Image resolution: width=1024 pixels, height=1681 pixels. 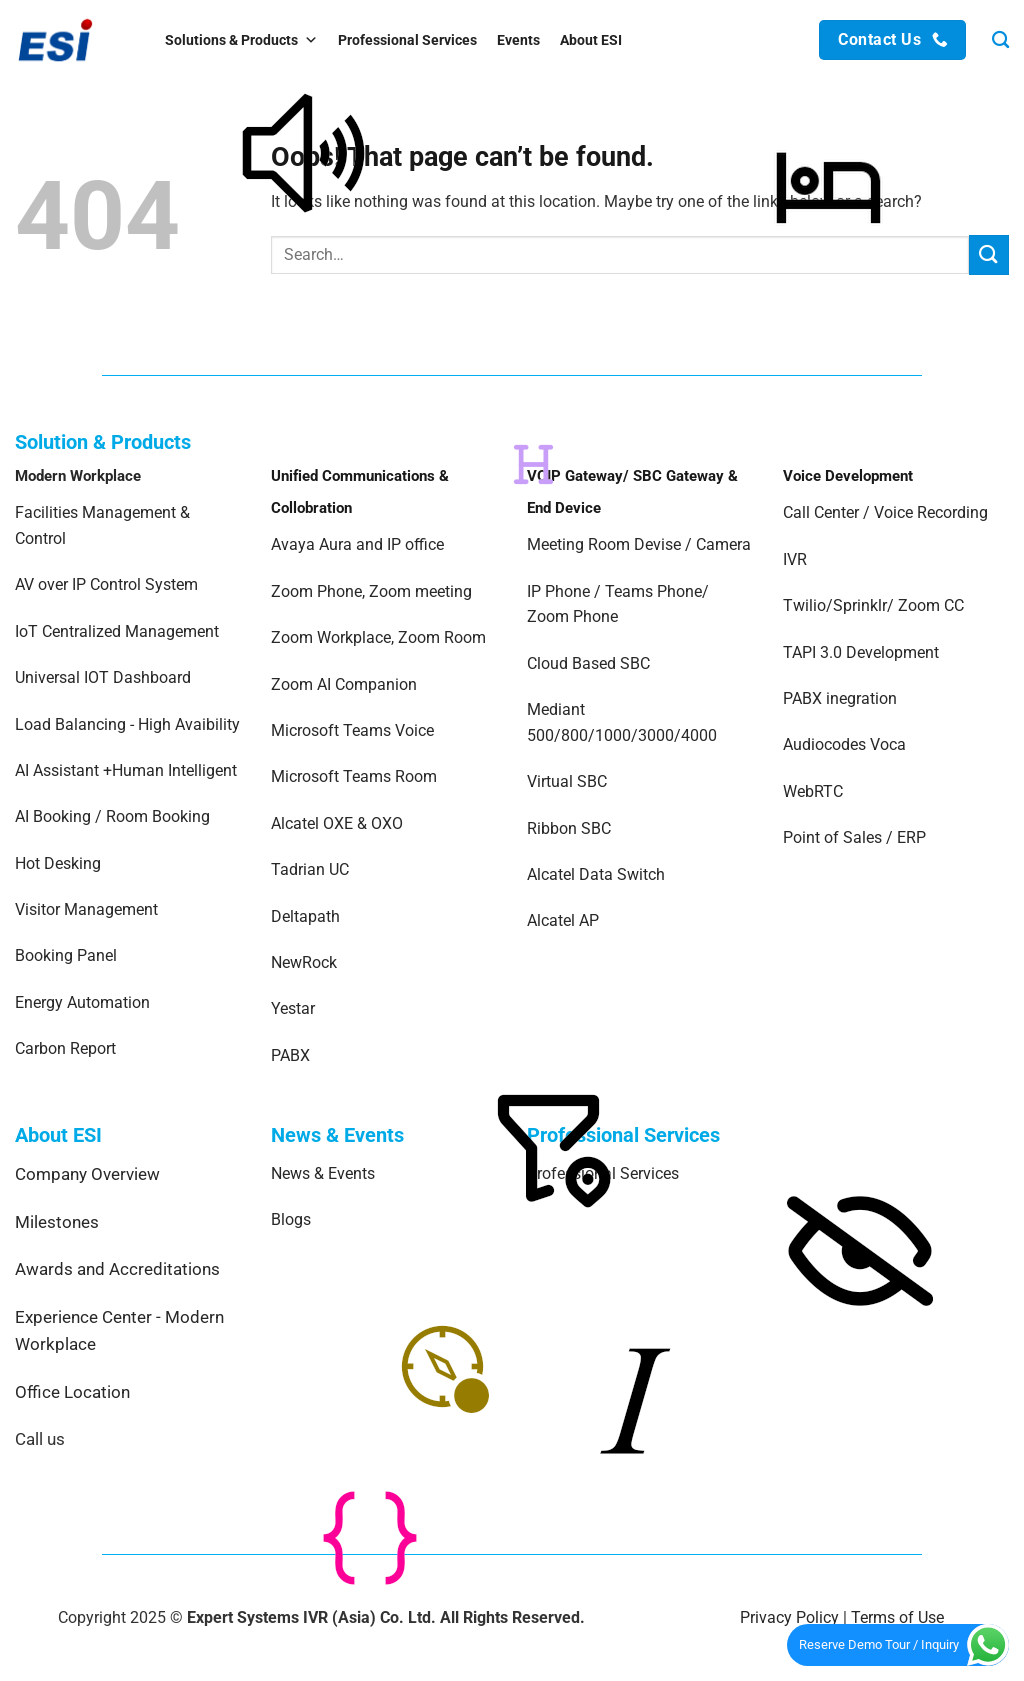 I want to click on indicates current location on a map, so click(x=442, y=1366).